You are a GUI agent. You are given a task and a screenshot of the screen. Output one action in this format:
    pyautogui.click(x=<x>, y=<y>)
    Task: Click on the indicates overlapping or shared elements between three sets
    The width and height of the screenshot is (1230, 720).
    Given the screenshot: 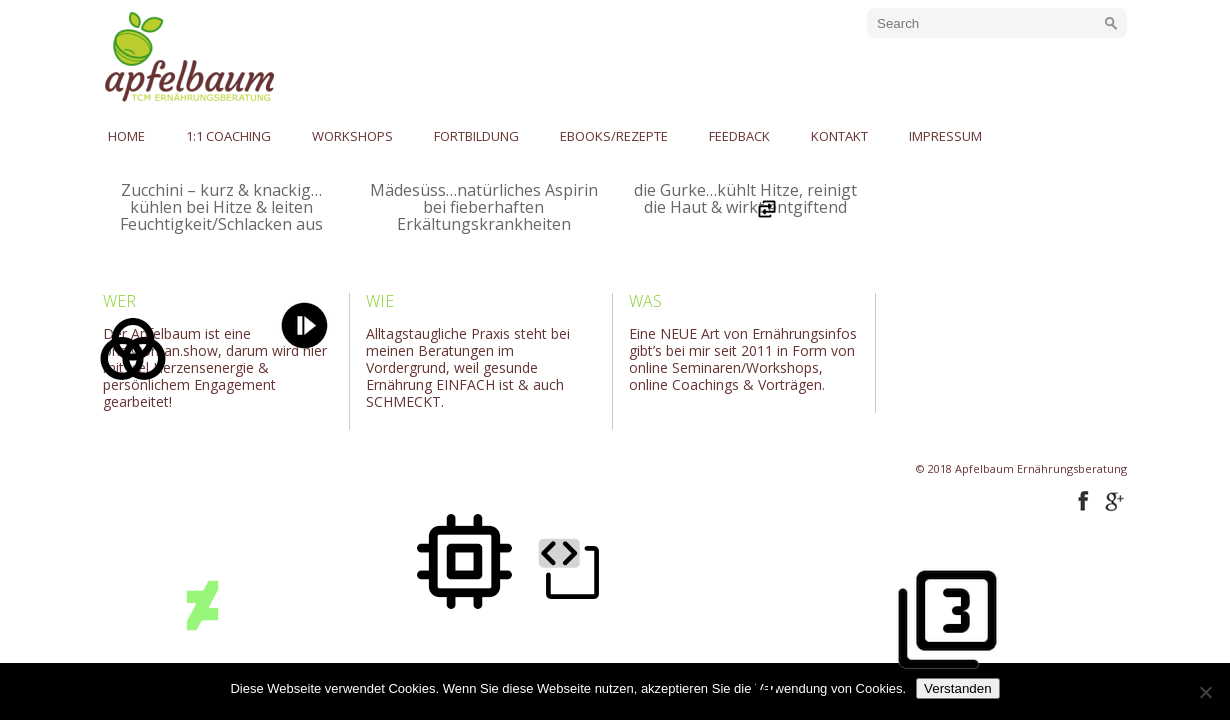 What is the action you would take?
    pyautogui.click(x=133, y=350)
    